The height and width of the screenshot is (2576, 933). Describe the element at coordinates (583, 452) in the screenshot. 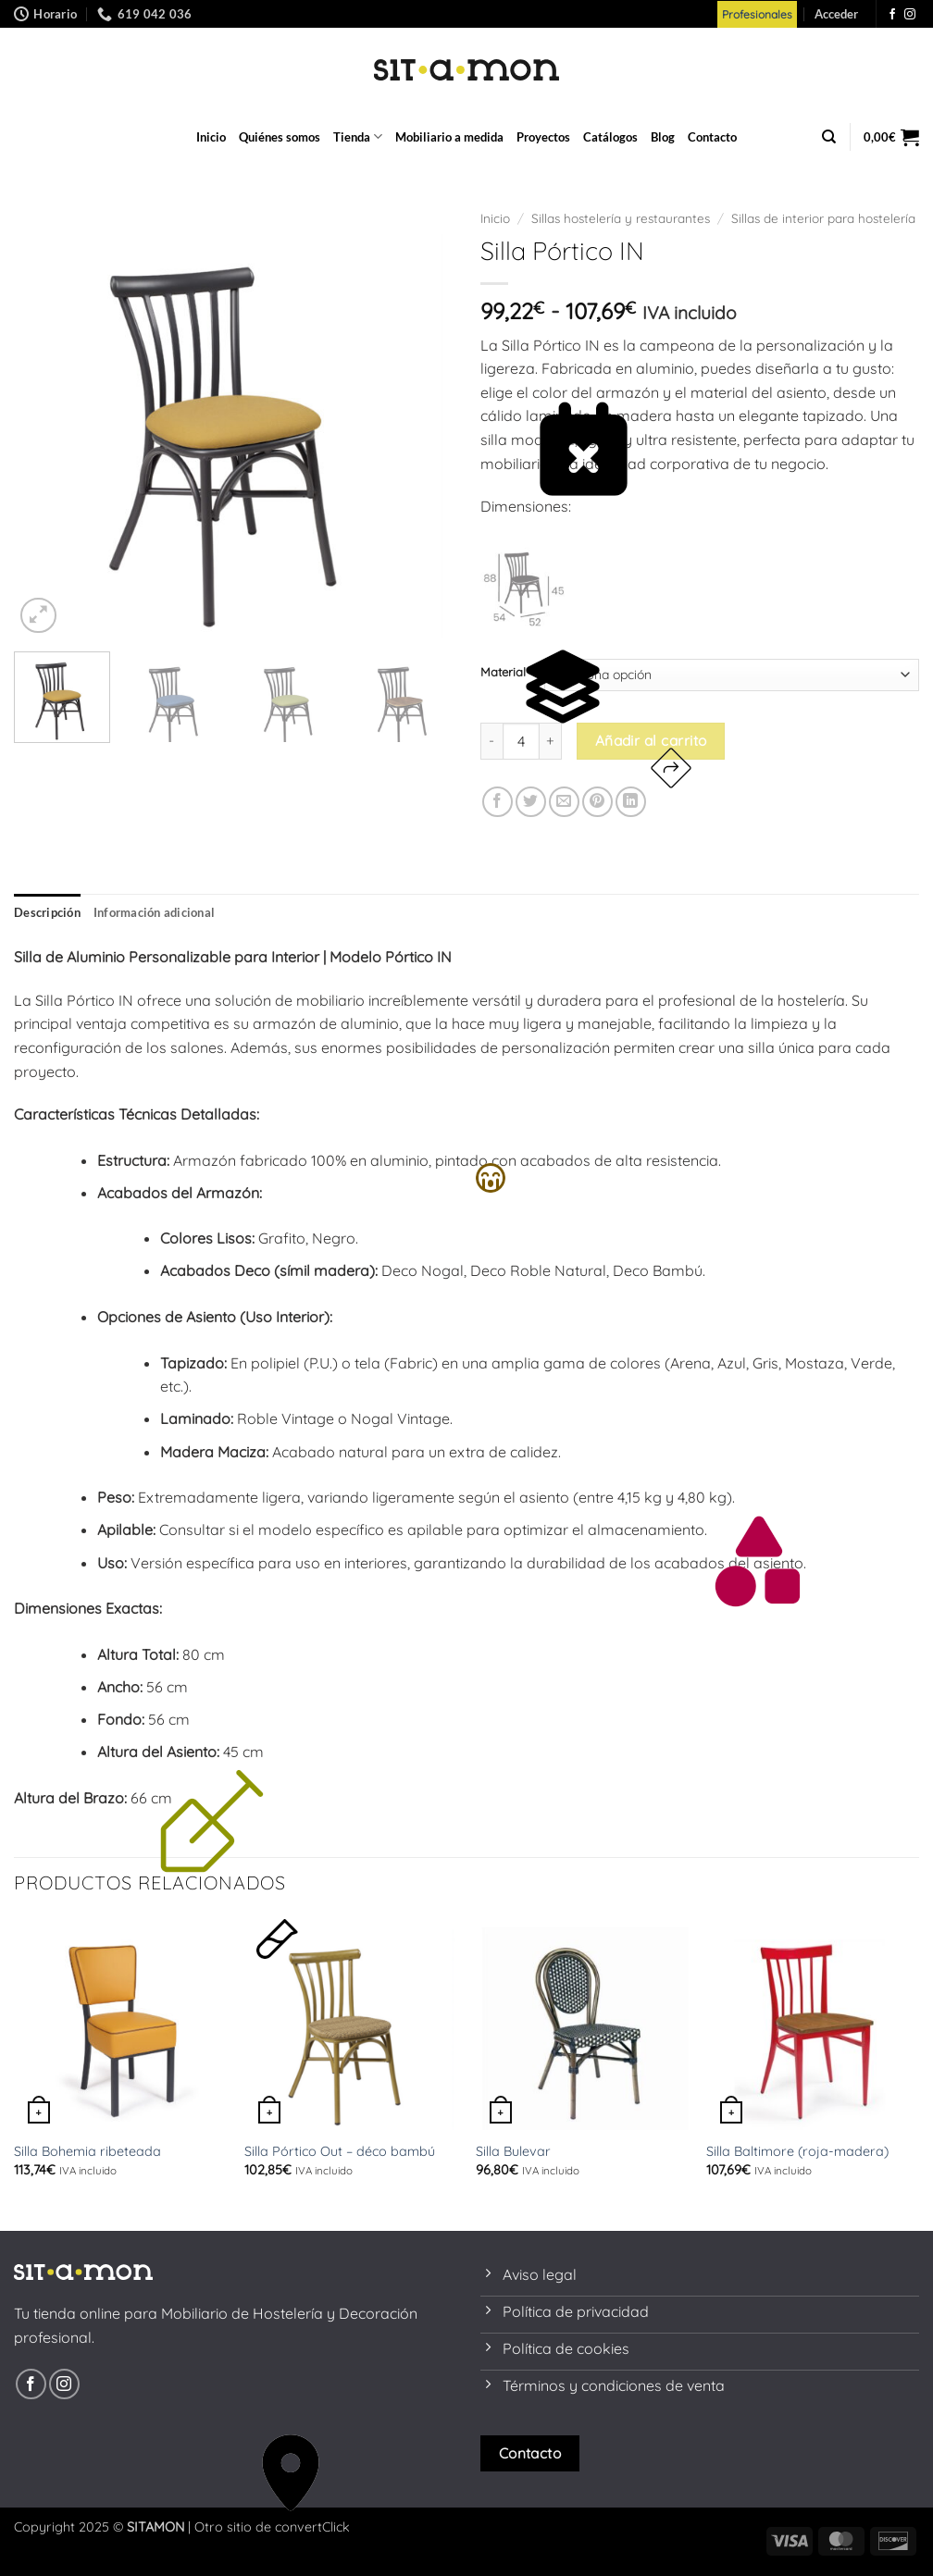

I see `cancel or remove a scheduled event` at that location.